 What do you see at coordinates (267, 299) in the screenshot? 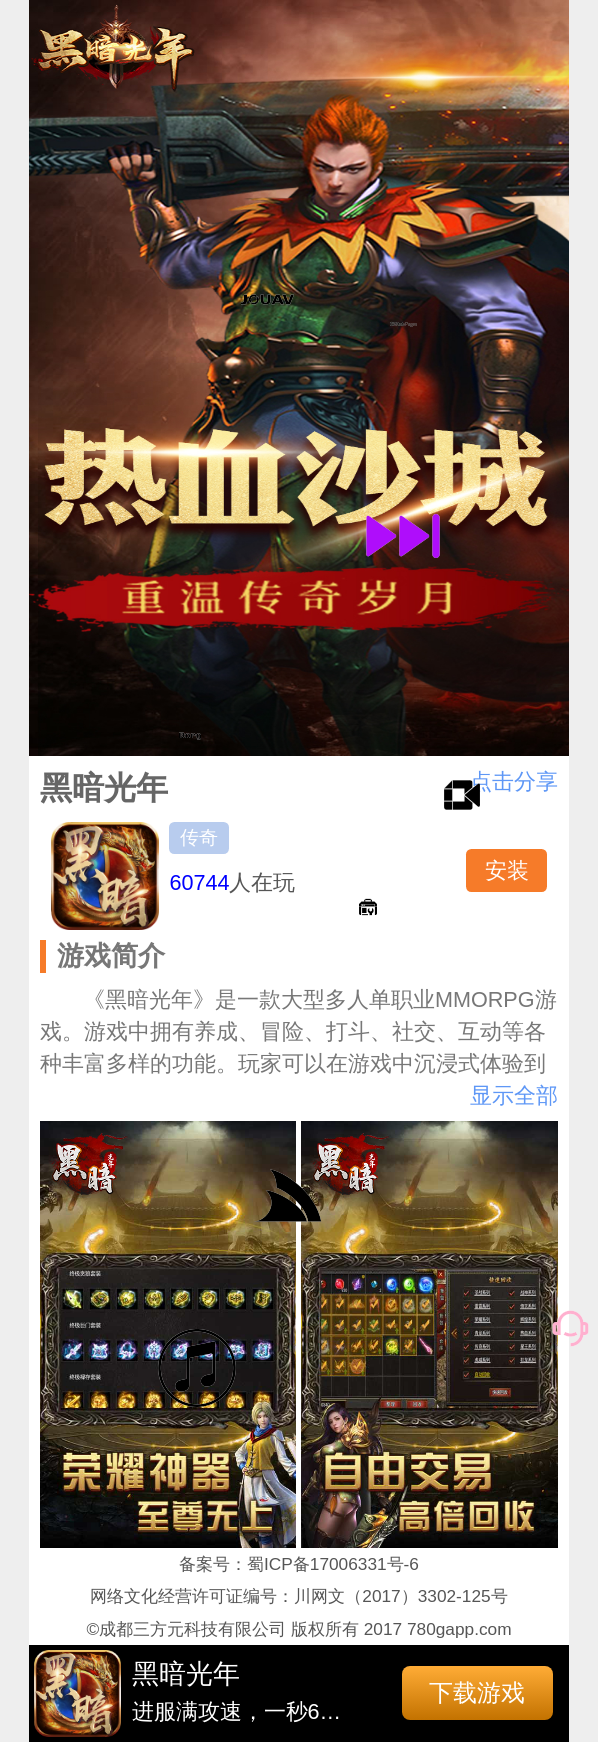
I see `jouav company logo` at bounding box center [267, 299].